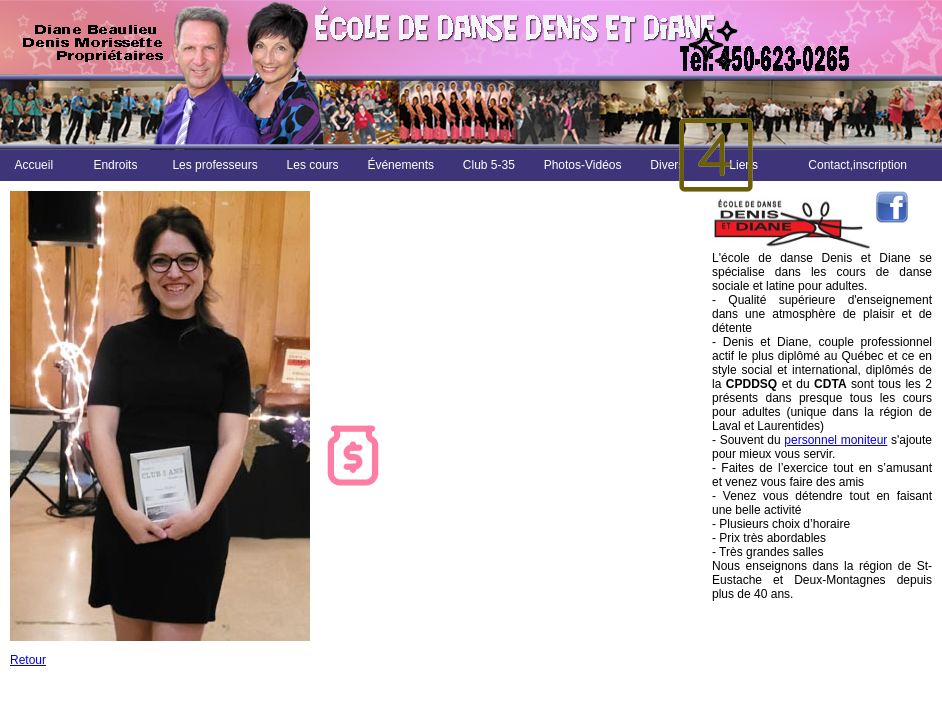 This screenshot has height=720, width=942. Describe the element at coordinates (353, 454) in the screenshot. I see `leave a tip or donation` at that location.